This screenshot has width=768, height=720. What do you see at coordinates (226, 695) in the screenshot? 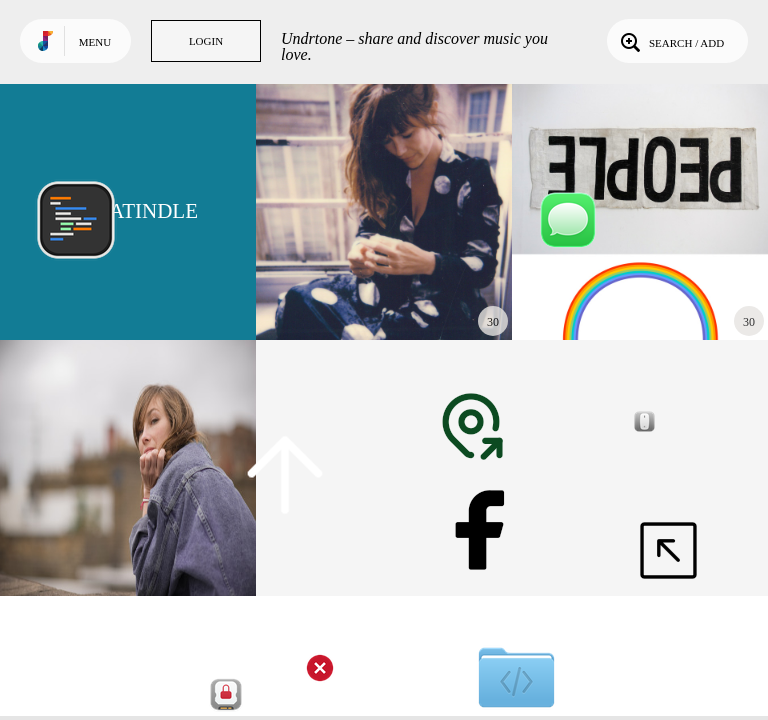
I see `access encryption and security settings` at bounding box center [226, 695].